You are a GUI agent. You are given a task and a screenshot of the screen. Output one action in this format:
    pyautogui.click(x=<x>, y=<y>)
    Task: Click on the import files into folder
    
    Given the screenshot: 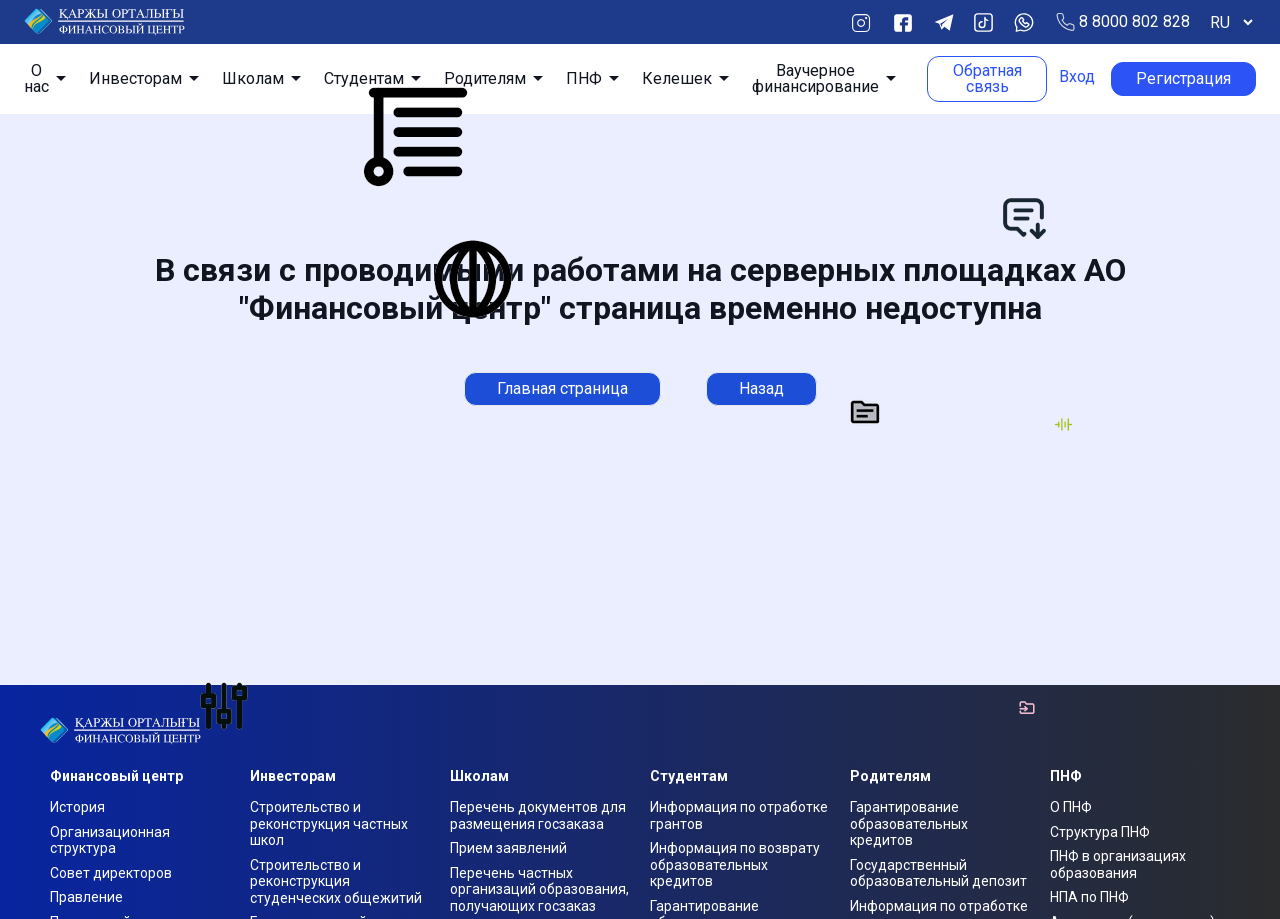 What is the action you would take?
    pyautogui.click(x=1027, y=708)
    